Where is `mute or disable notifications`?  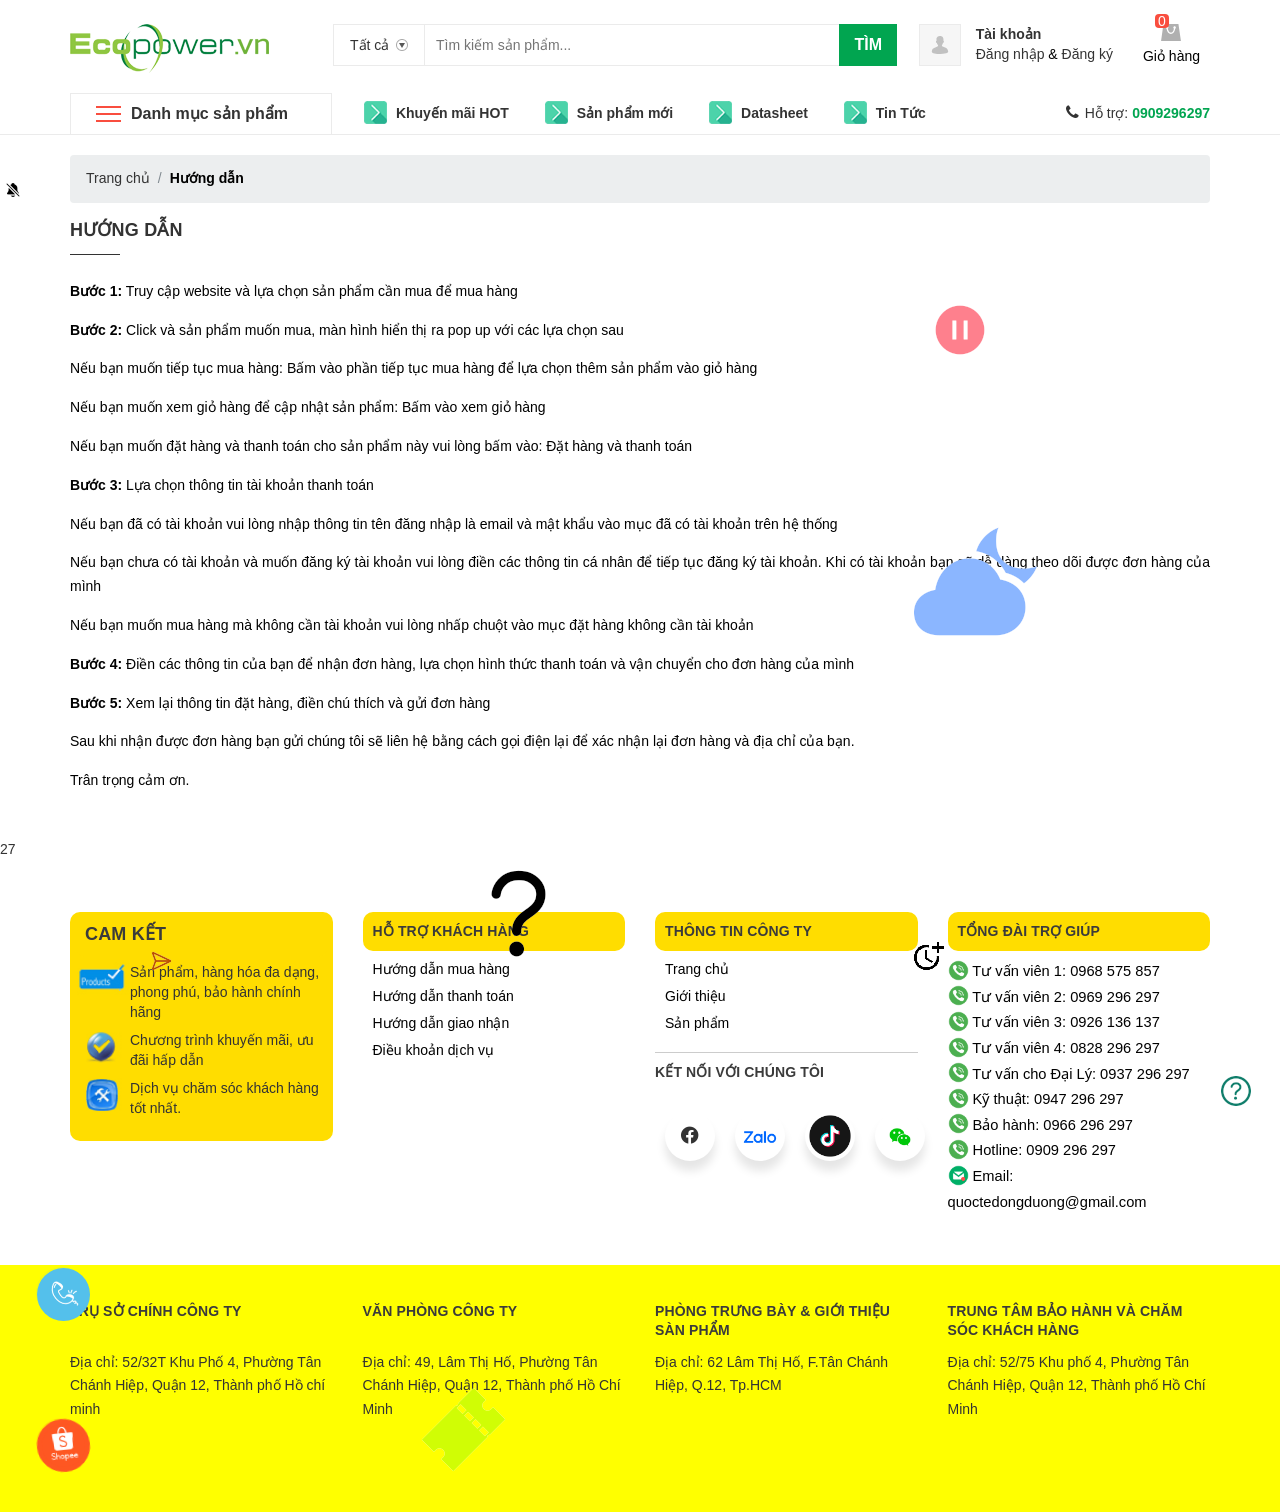 mute or disable notifications is located at coordinates (13, 190).